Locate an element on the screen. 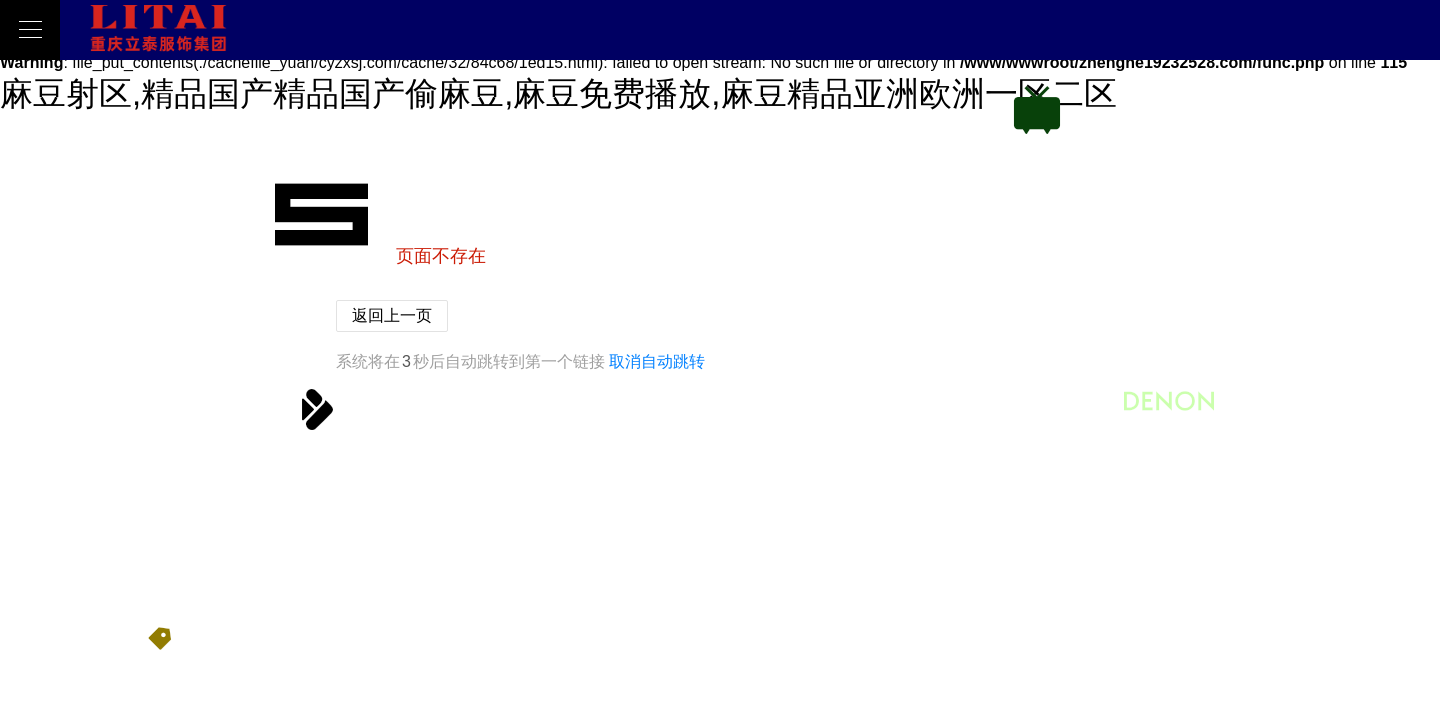 This screenshot has height=720, width=1440. apache doris database logo is located at coordinates (317, 409).